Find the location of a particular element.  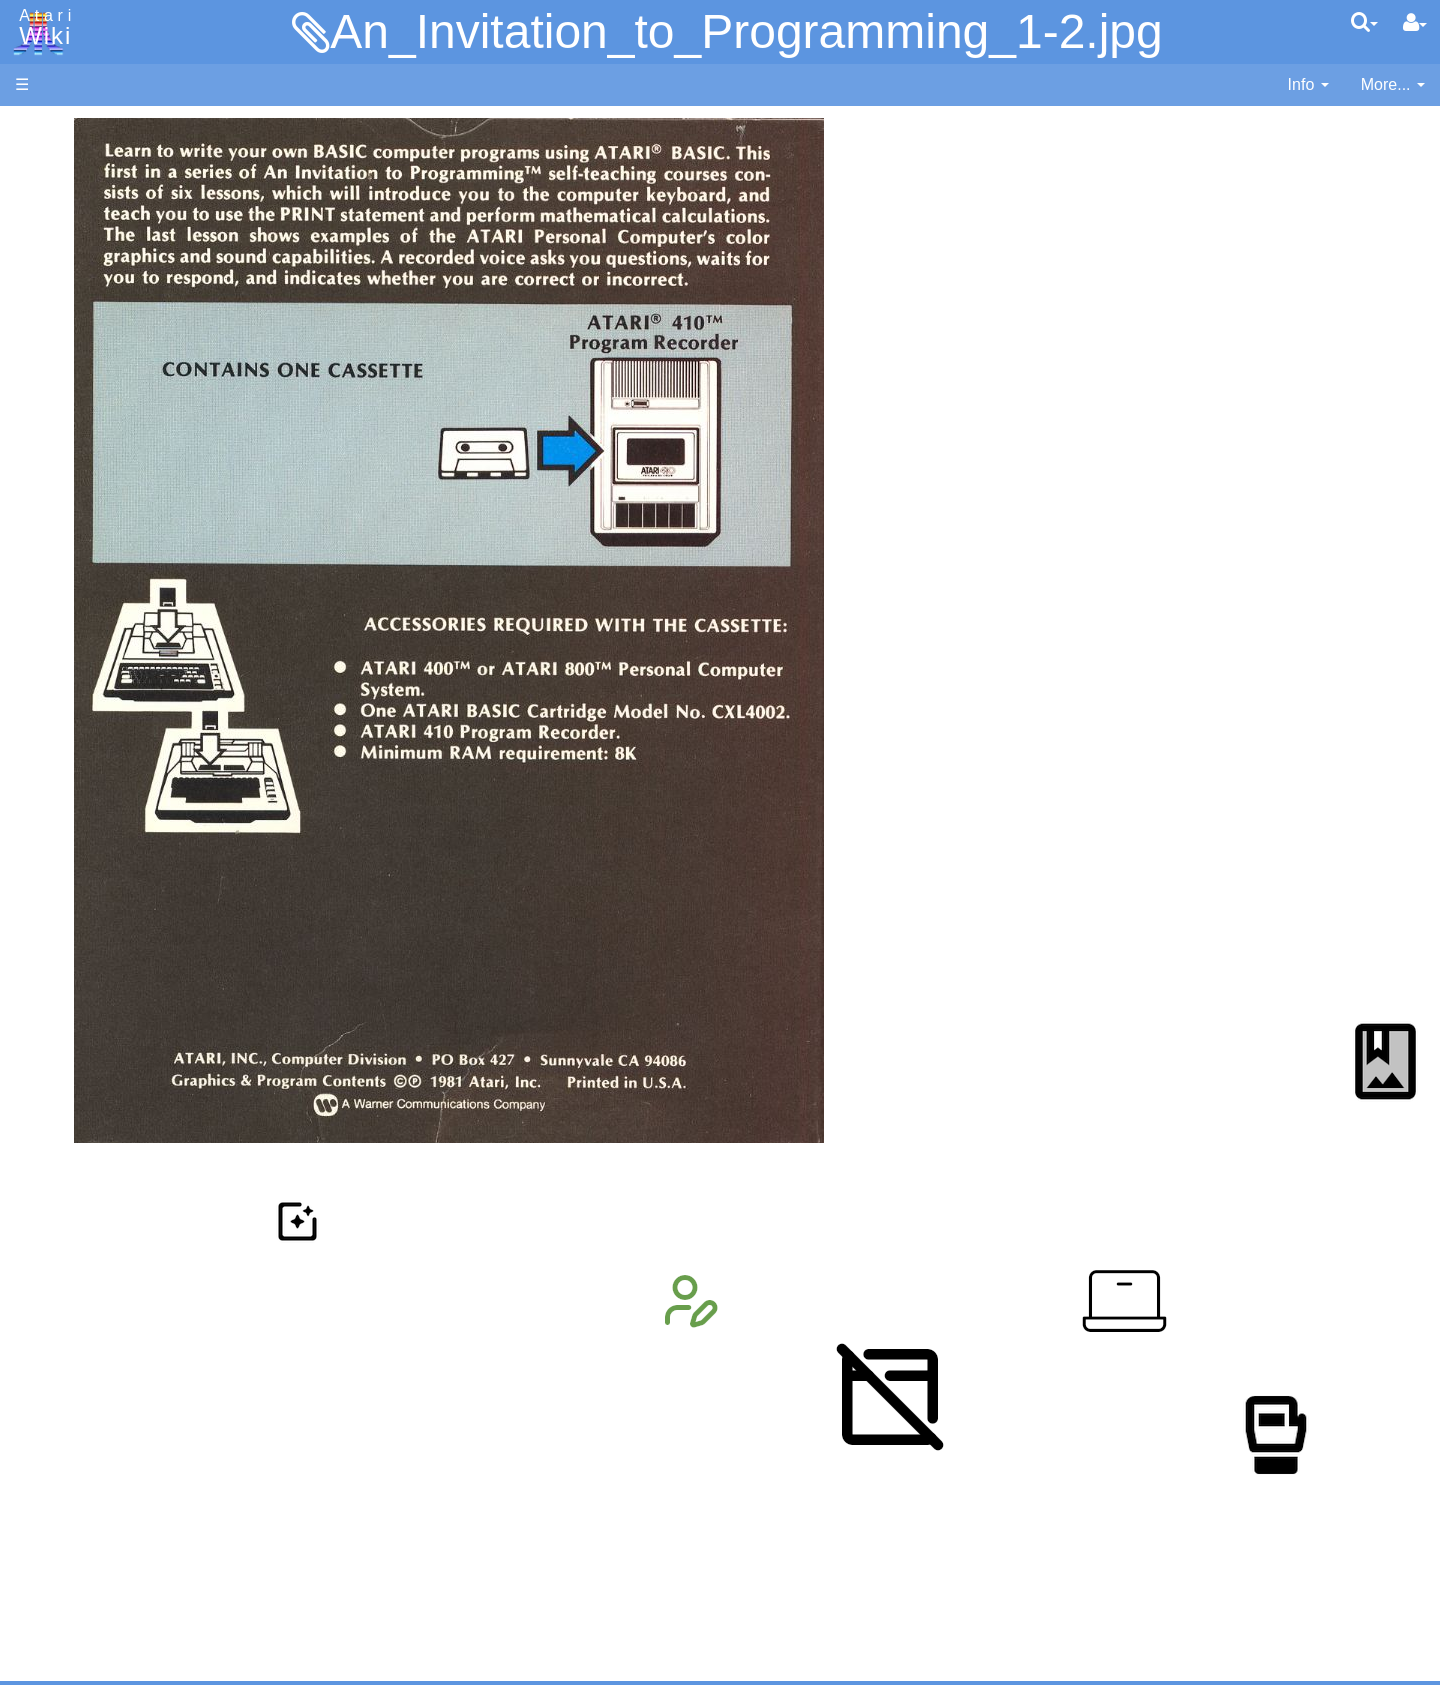

access your photo album is located at coordinates (1385, 1061).